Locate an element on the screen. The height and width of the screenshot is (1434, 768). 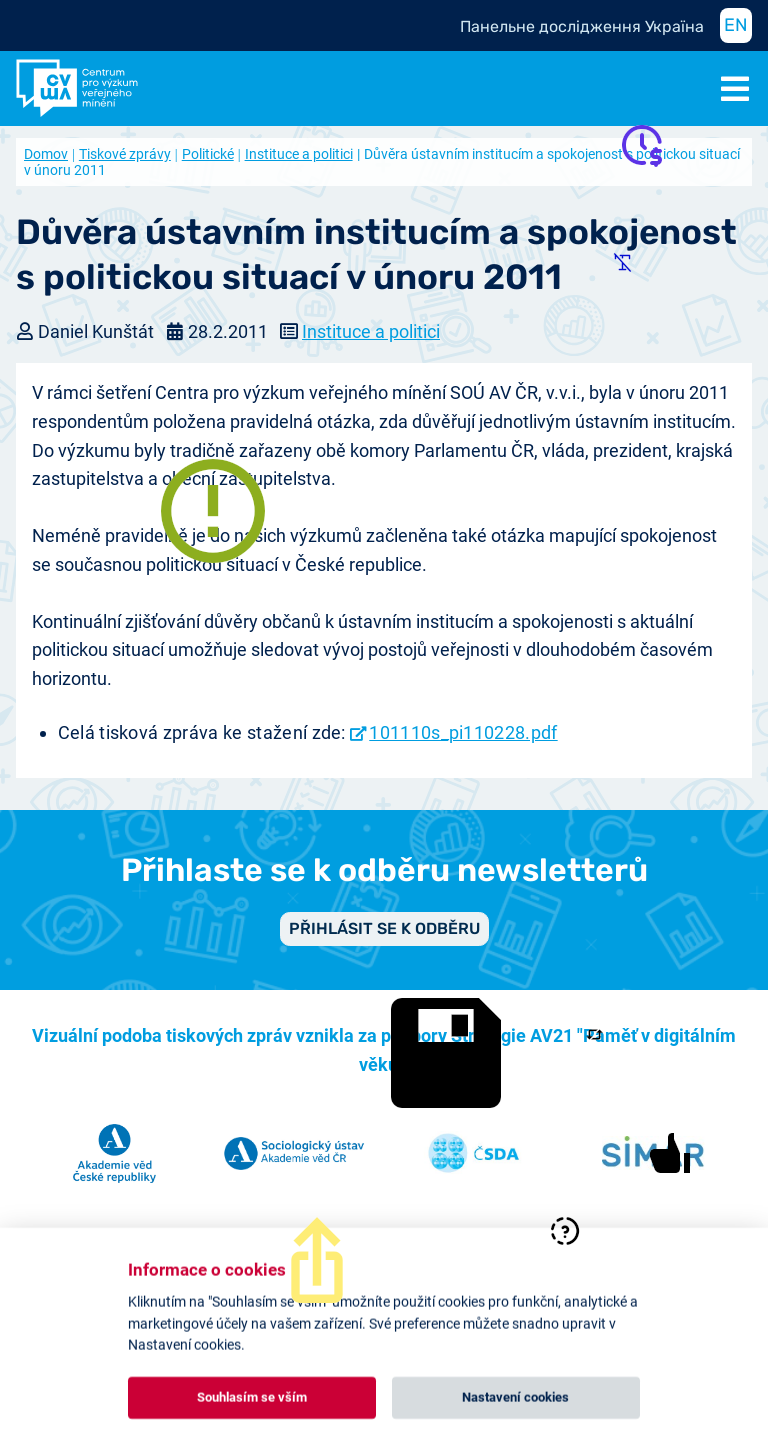
like or approve this content is located at coordinates (670, 1153).